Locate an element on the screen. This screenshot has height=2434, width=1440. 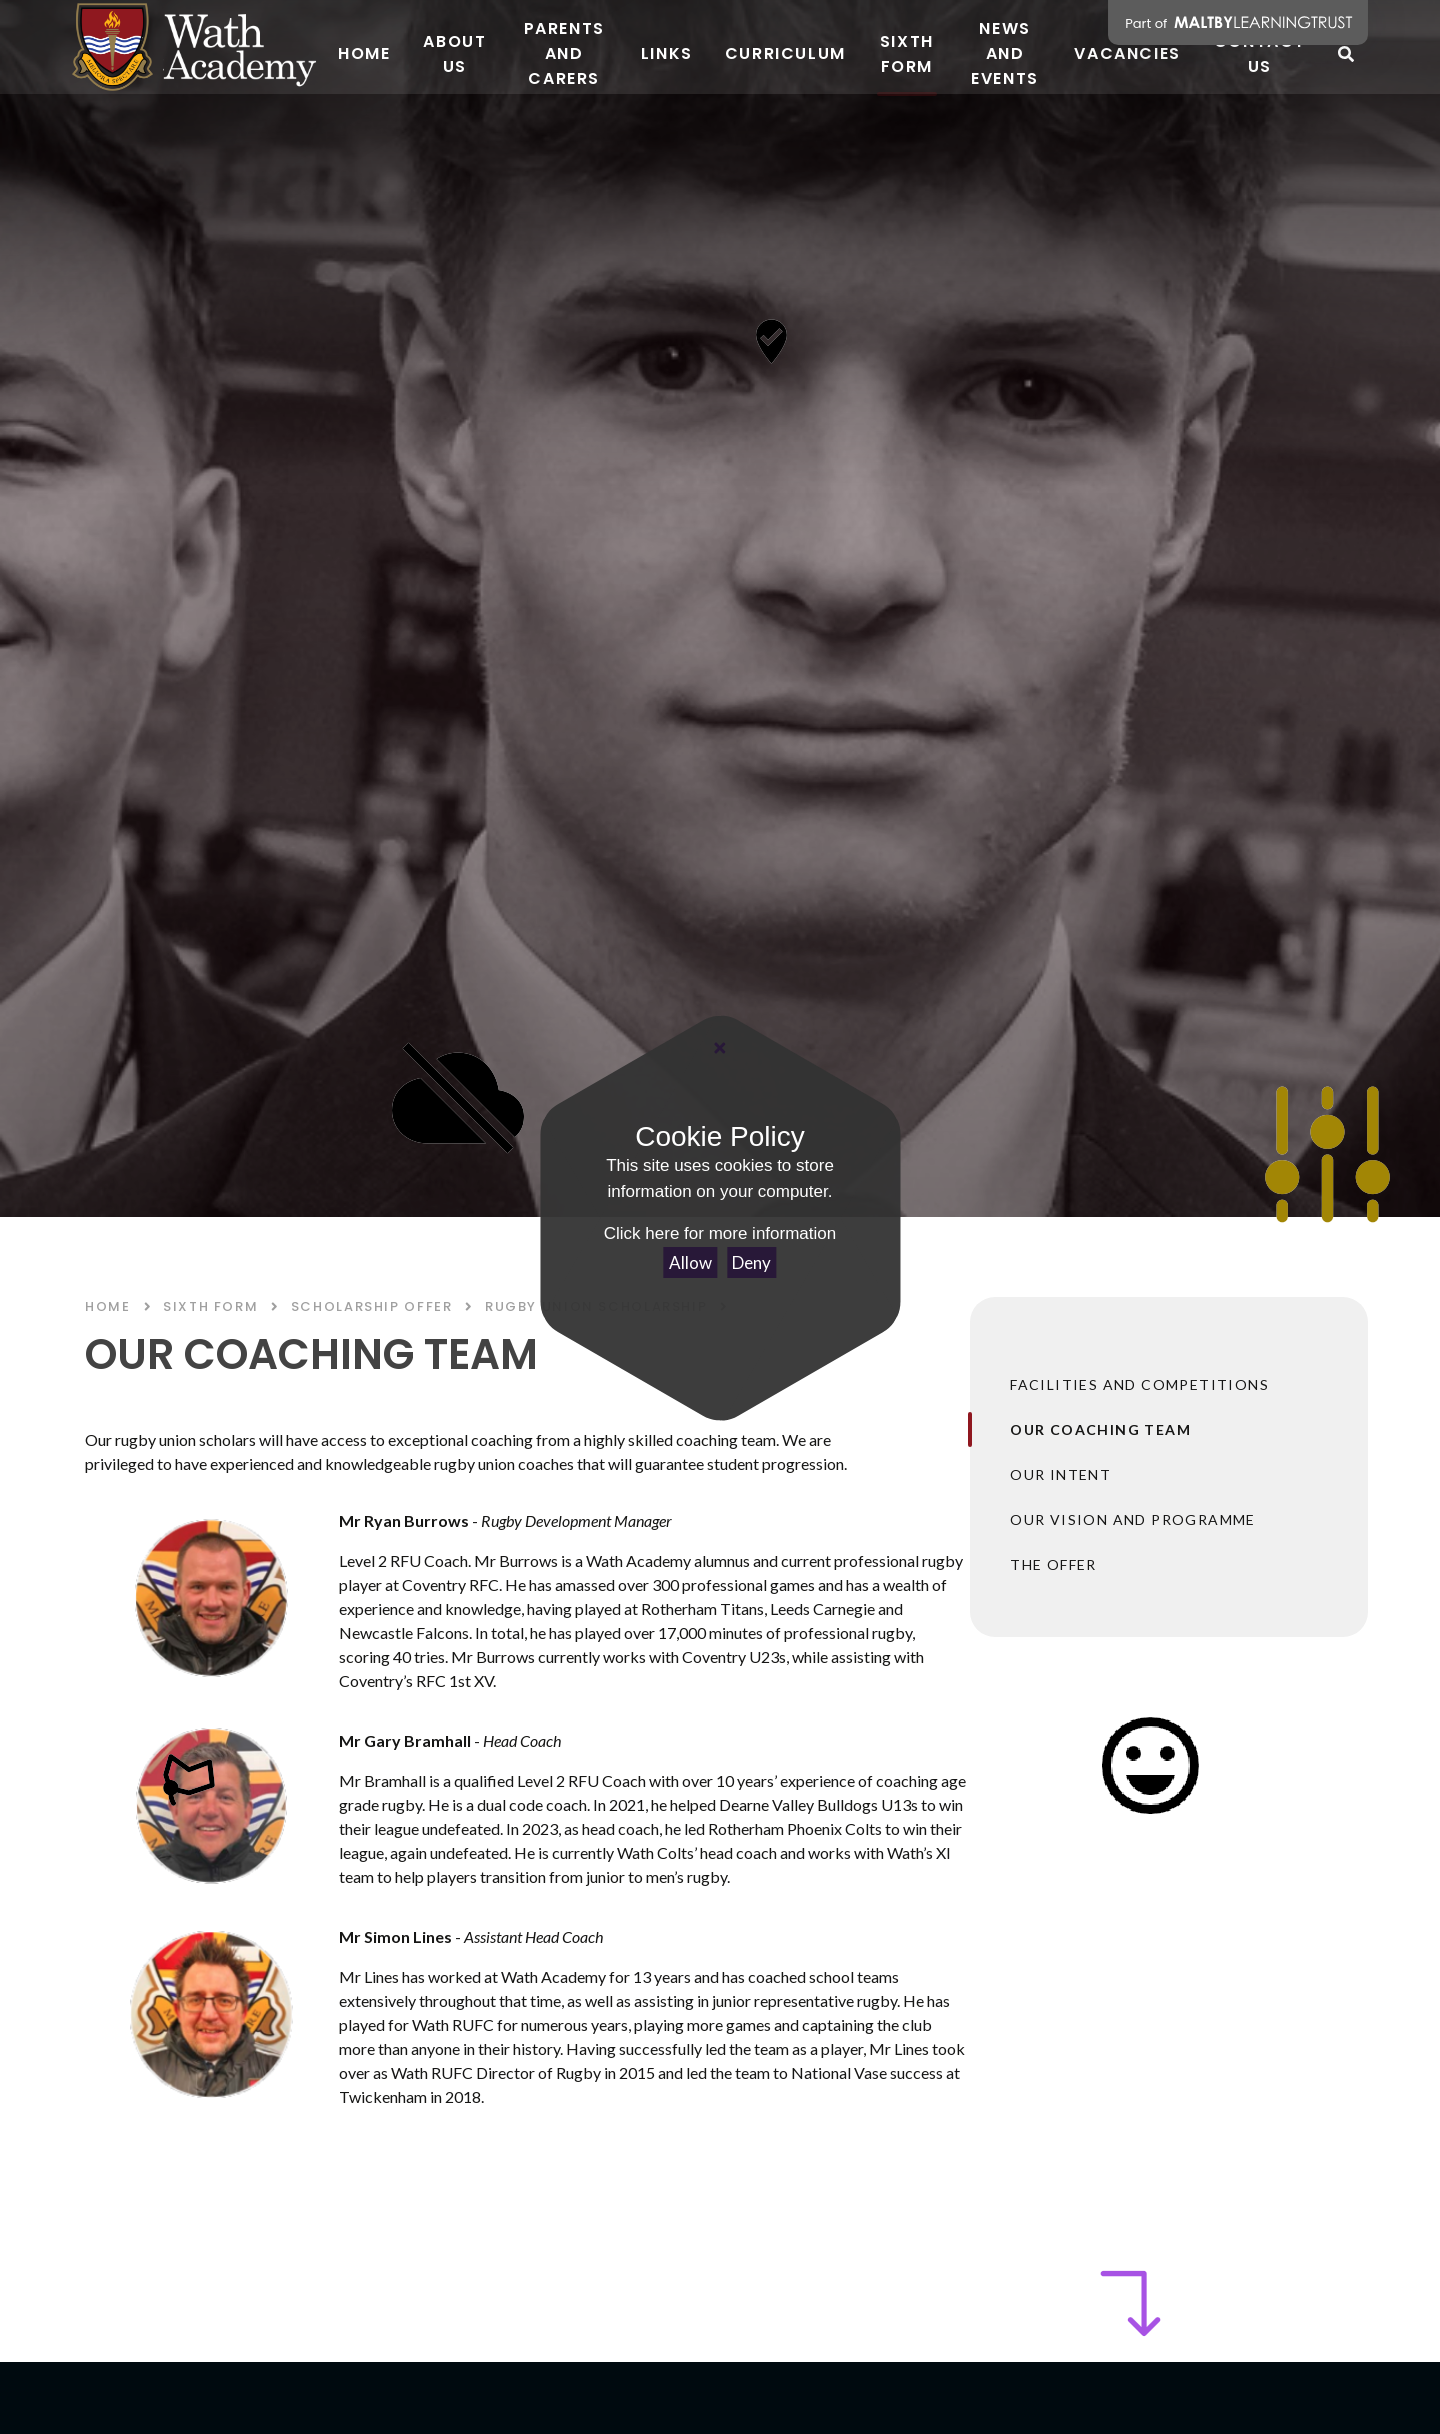
confirm or select a location is located at coordinates (771, 341).